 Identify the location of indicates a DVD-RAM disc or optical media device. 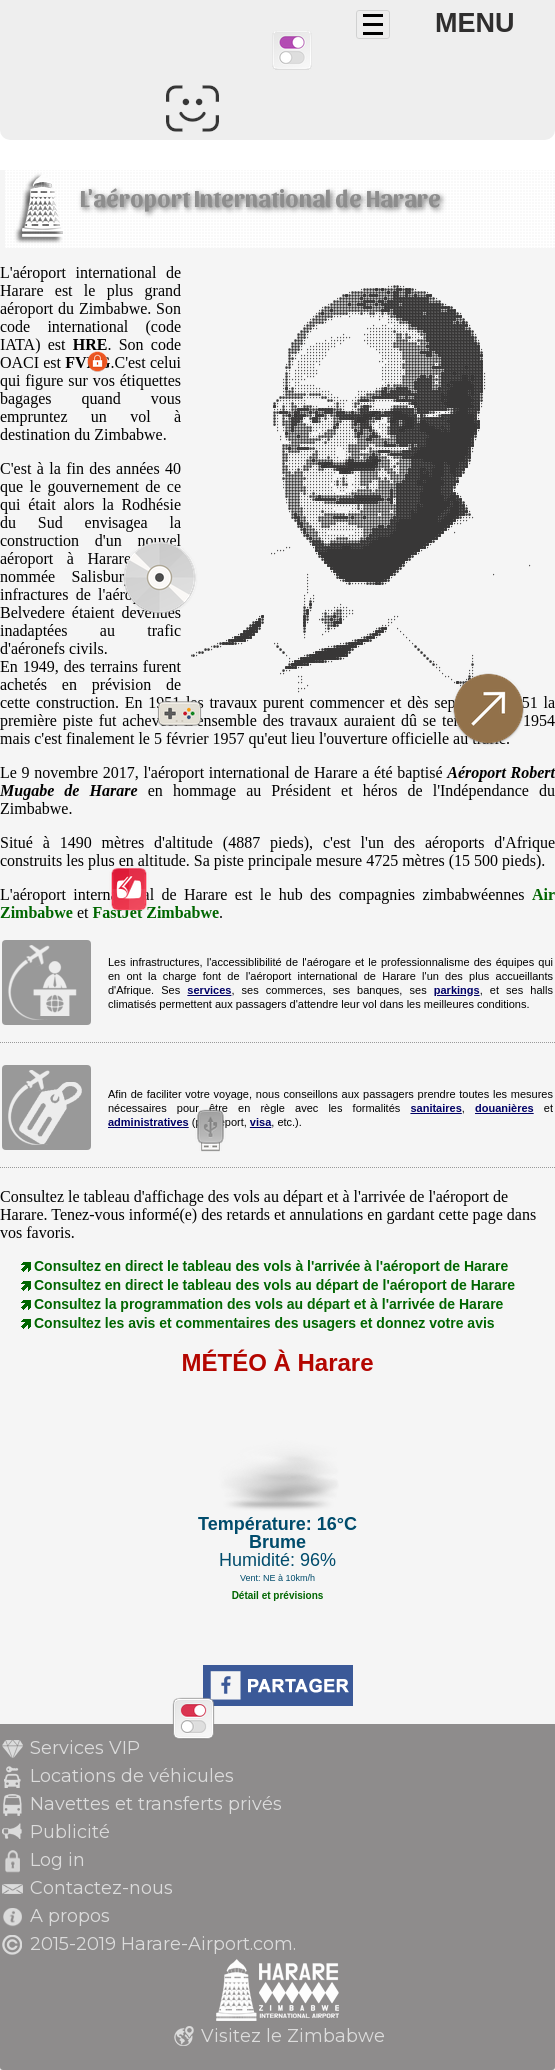
(159, 577).